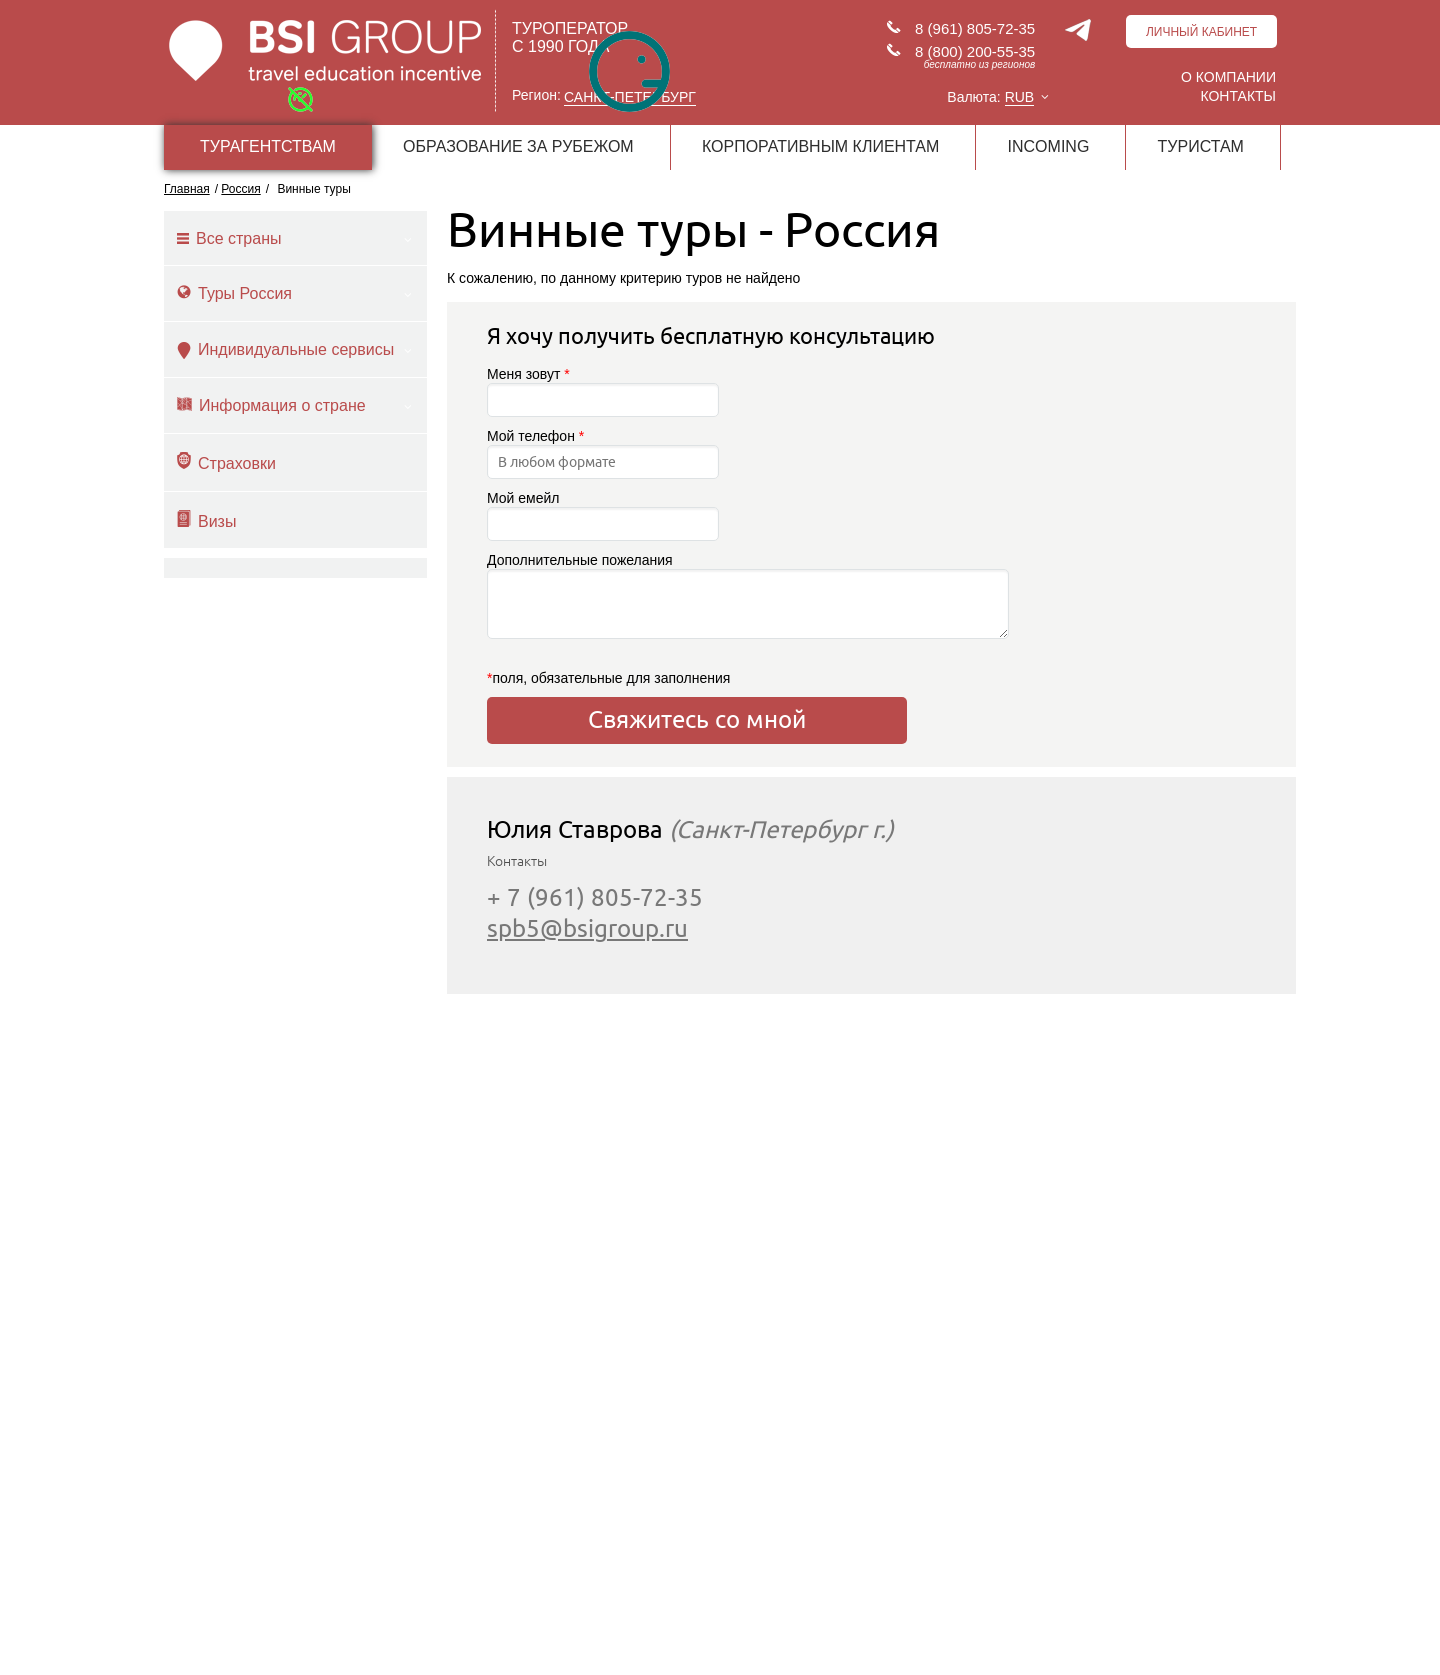  I want to click on emoji or mood selector looking right, so click(629, 71).